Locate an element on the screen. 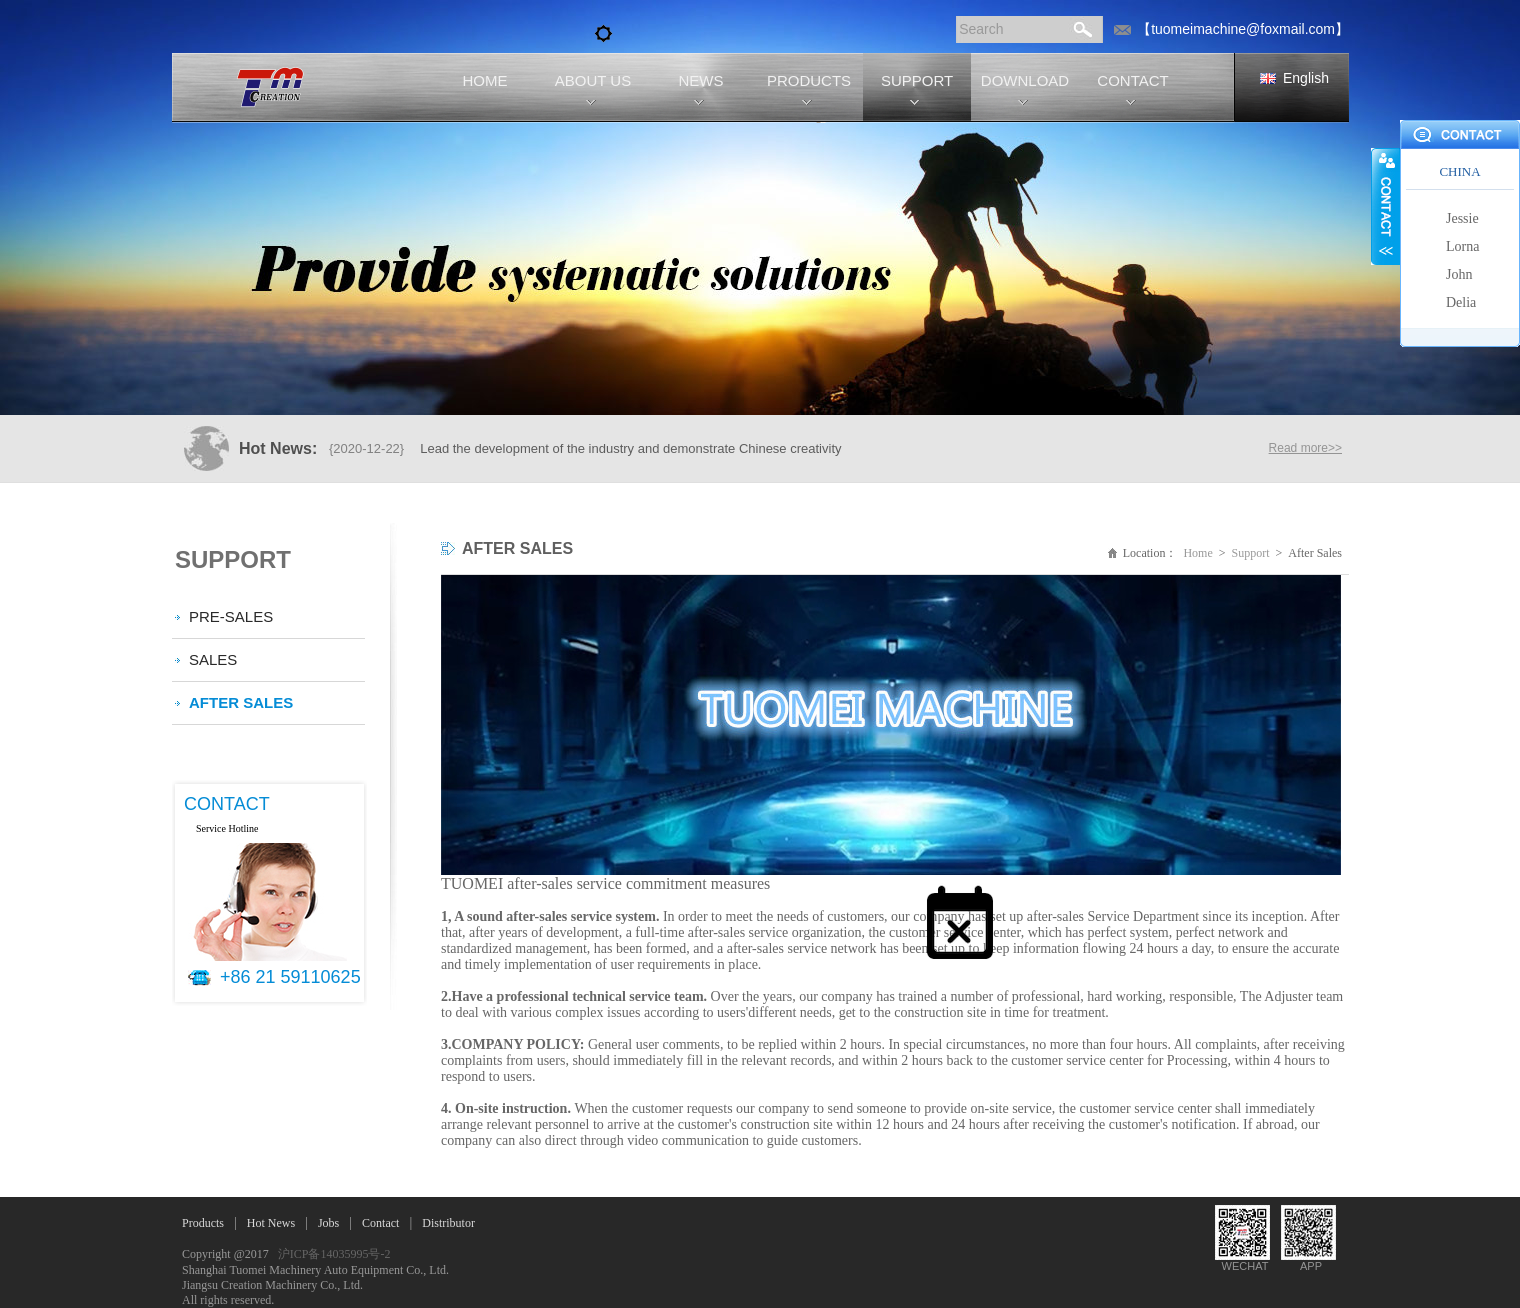 This screenshot has height=1308, width=1520. adjust screen brightness to a lower setting is located at coordinates (603, 33).